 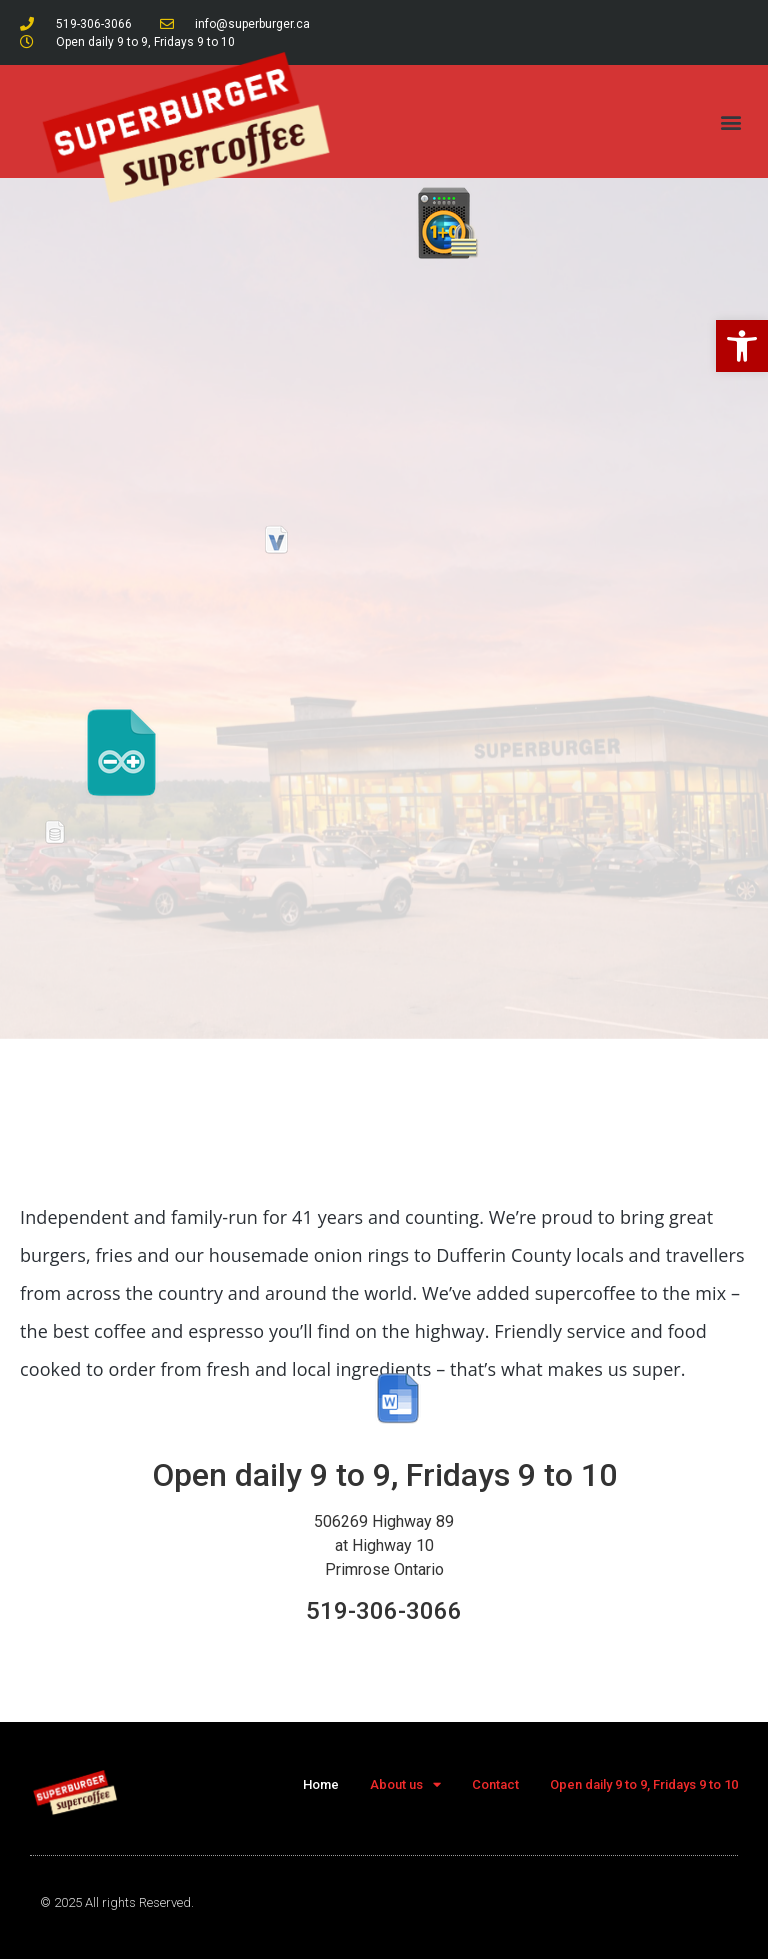 What do you see at coordinates (398, 1398) in the screenshot?
I see `a microsoft word document file` at bounding box center [398, 1398].